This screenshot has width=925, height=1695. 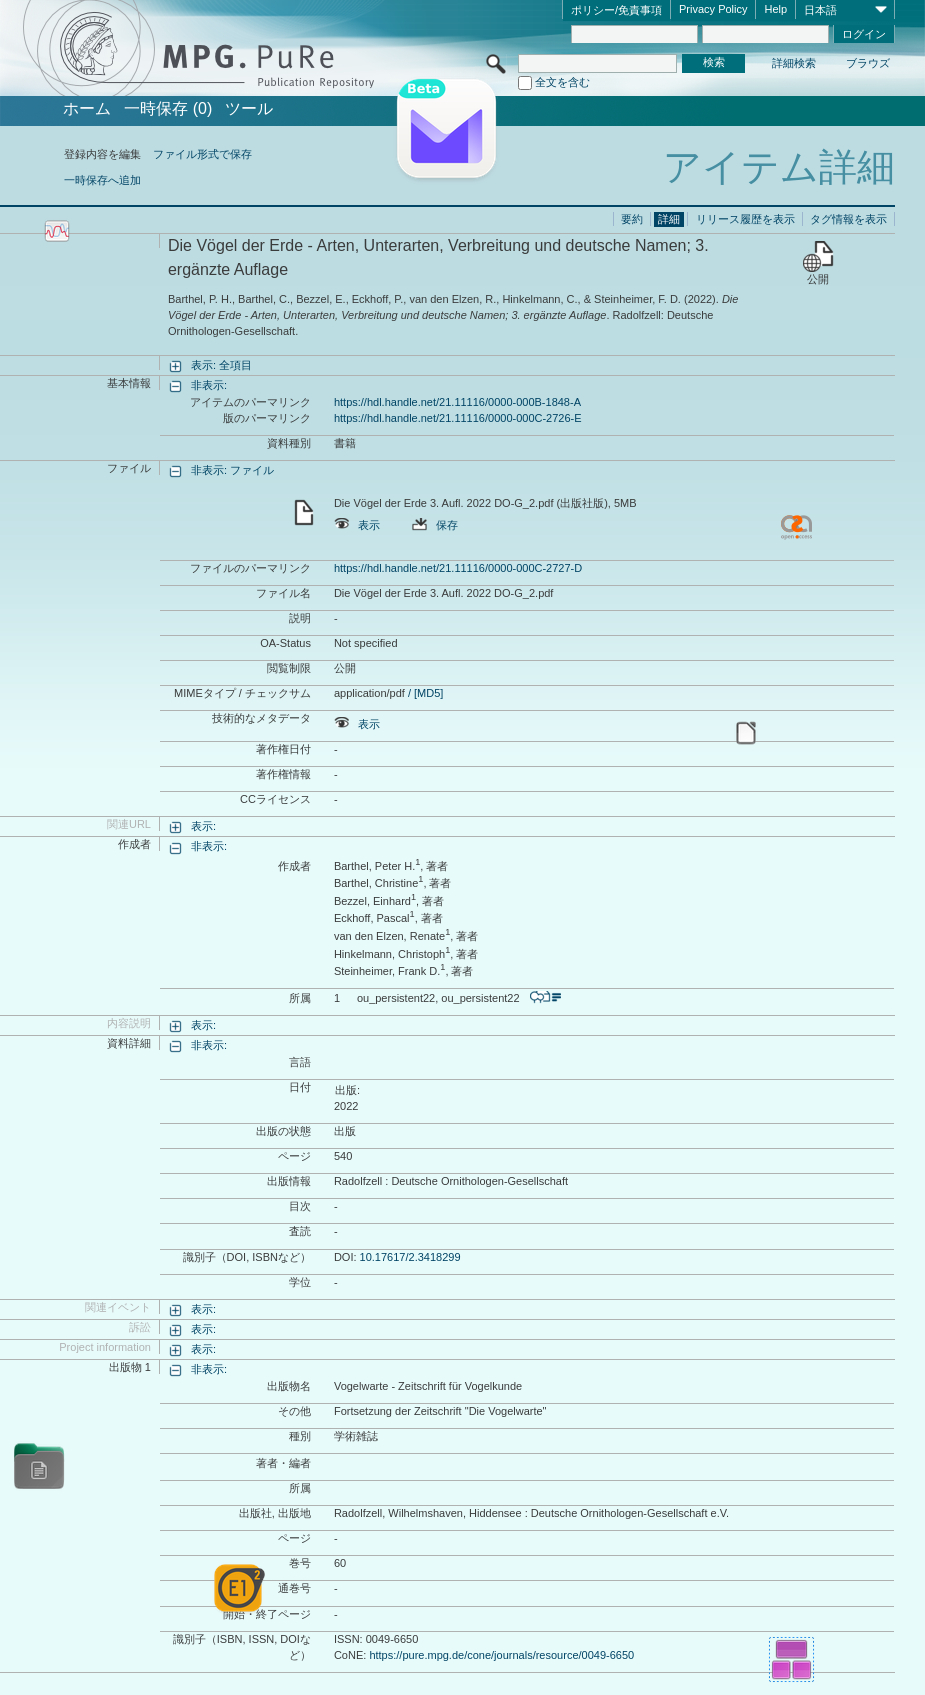 What do you see at coordinates (746, 733) in the screenshot?
I see `open LibreOffice suite` at bounding box center [746, 733].